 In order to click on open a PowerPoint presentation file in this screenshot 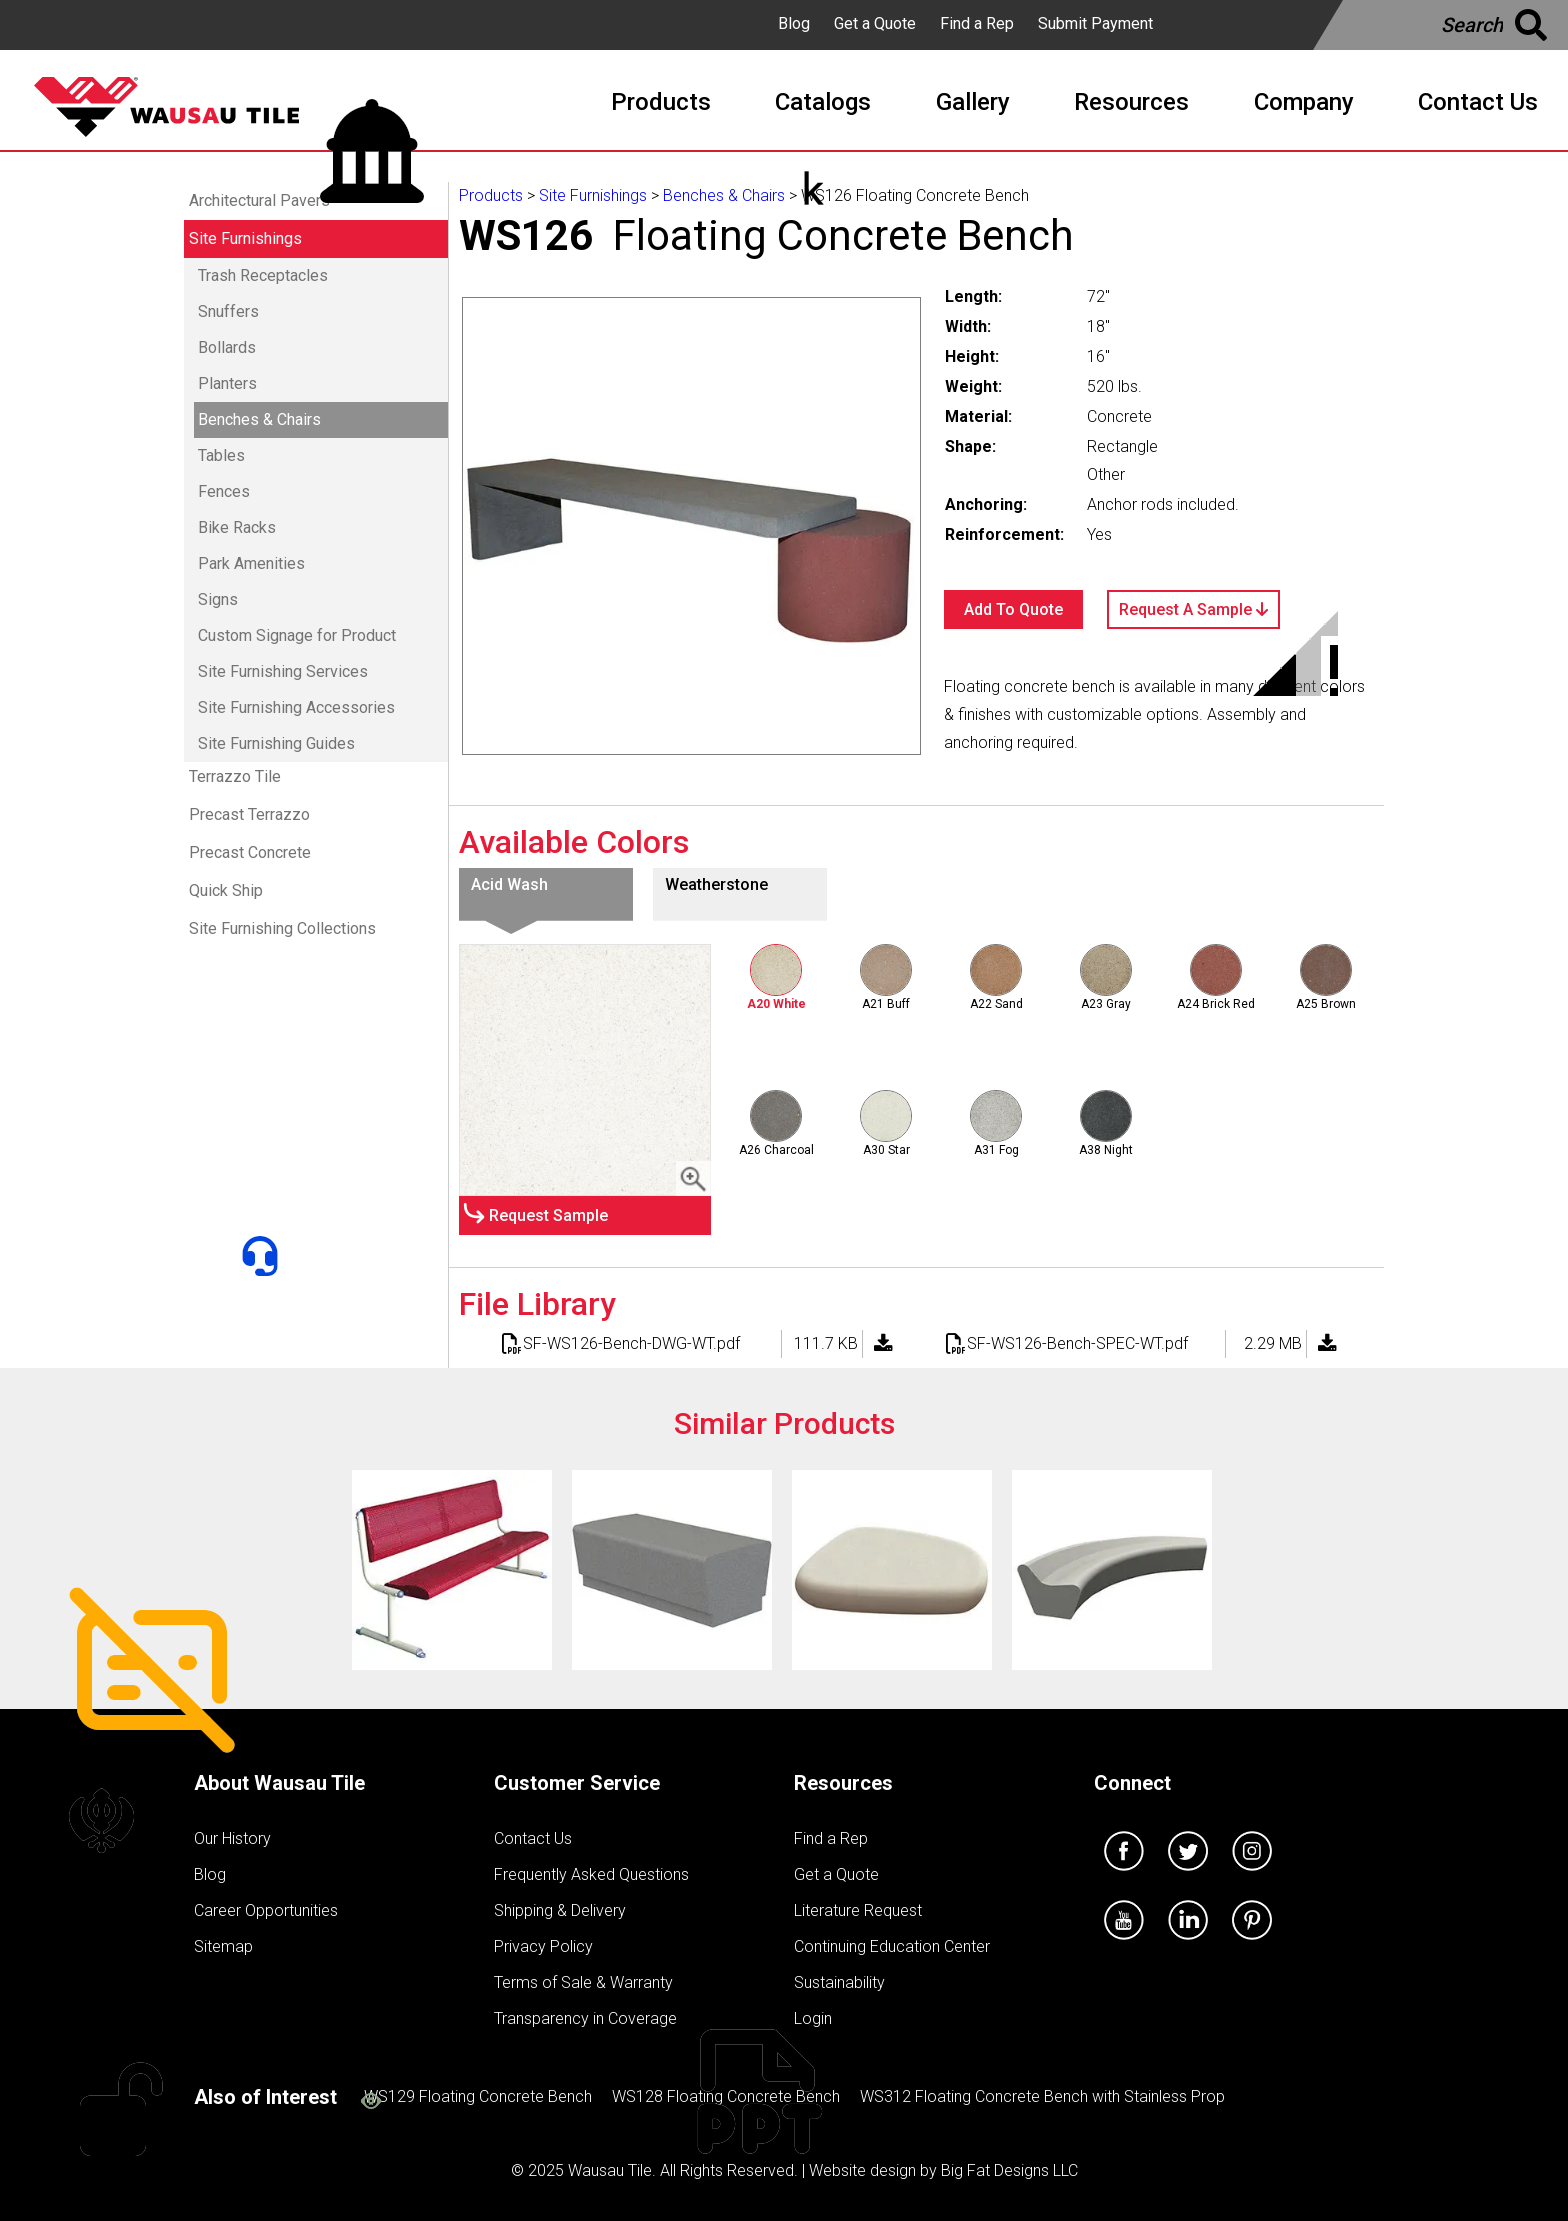, I will do `click(757, 2096)`.